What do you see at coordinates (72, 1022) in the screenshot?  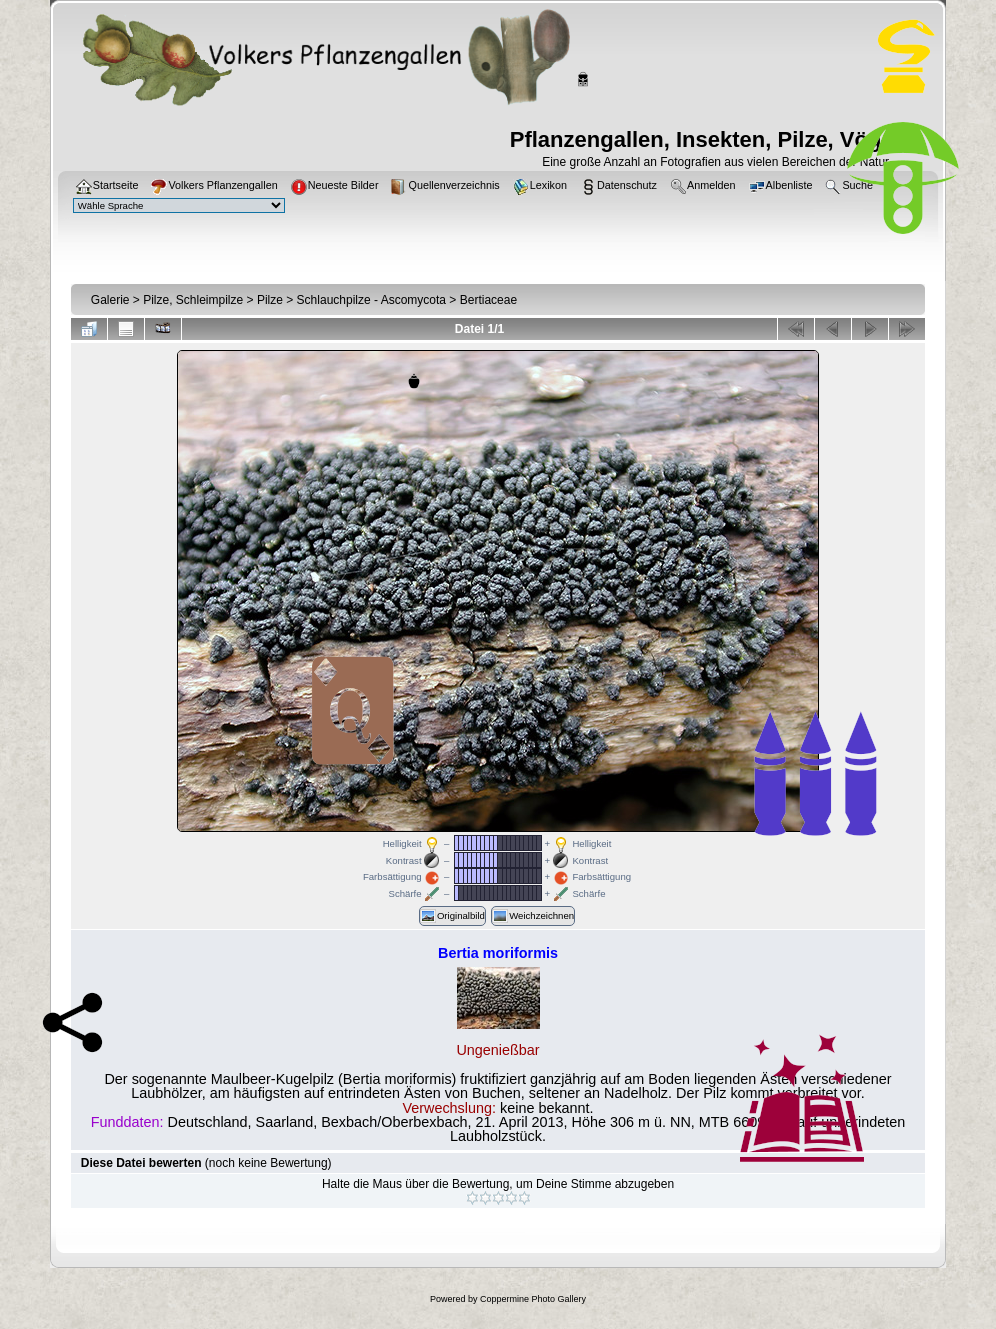 I see `share this content` at bounding box center [72, 1022].